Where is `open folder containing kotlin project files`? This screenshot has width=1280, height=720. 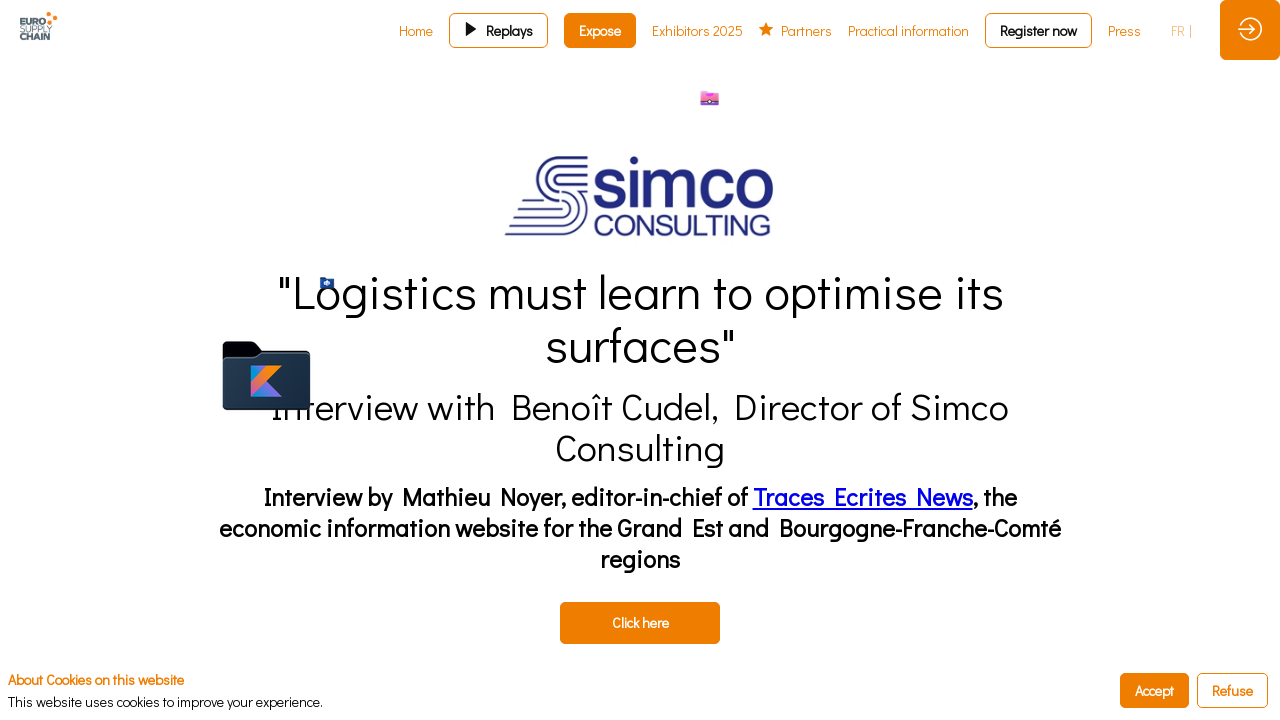
open folder containing kotlin project files is located at coordinates (266, 378).